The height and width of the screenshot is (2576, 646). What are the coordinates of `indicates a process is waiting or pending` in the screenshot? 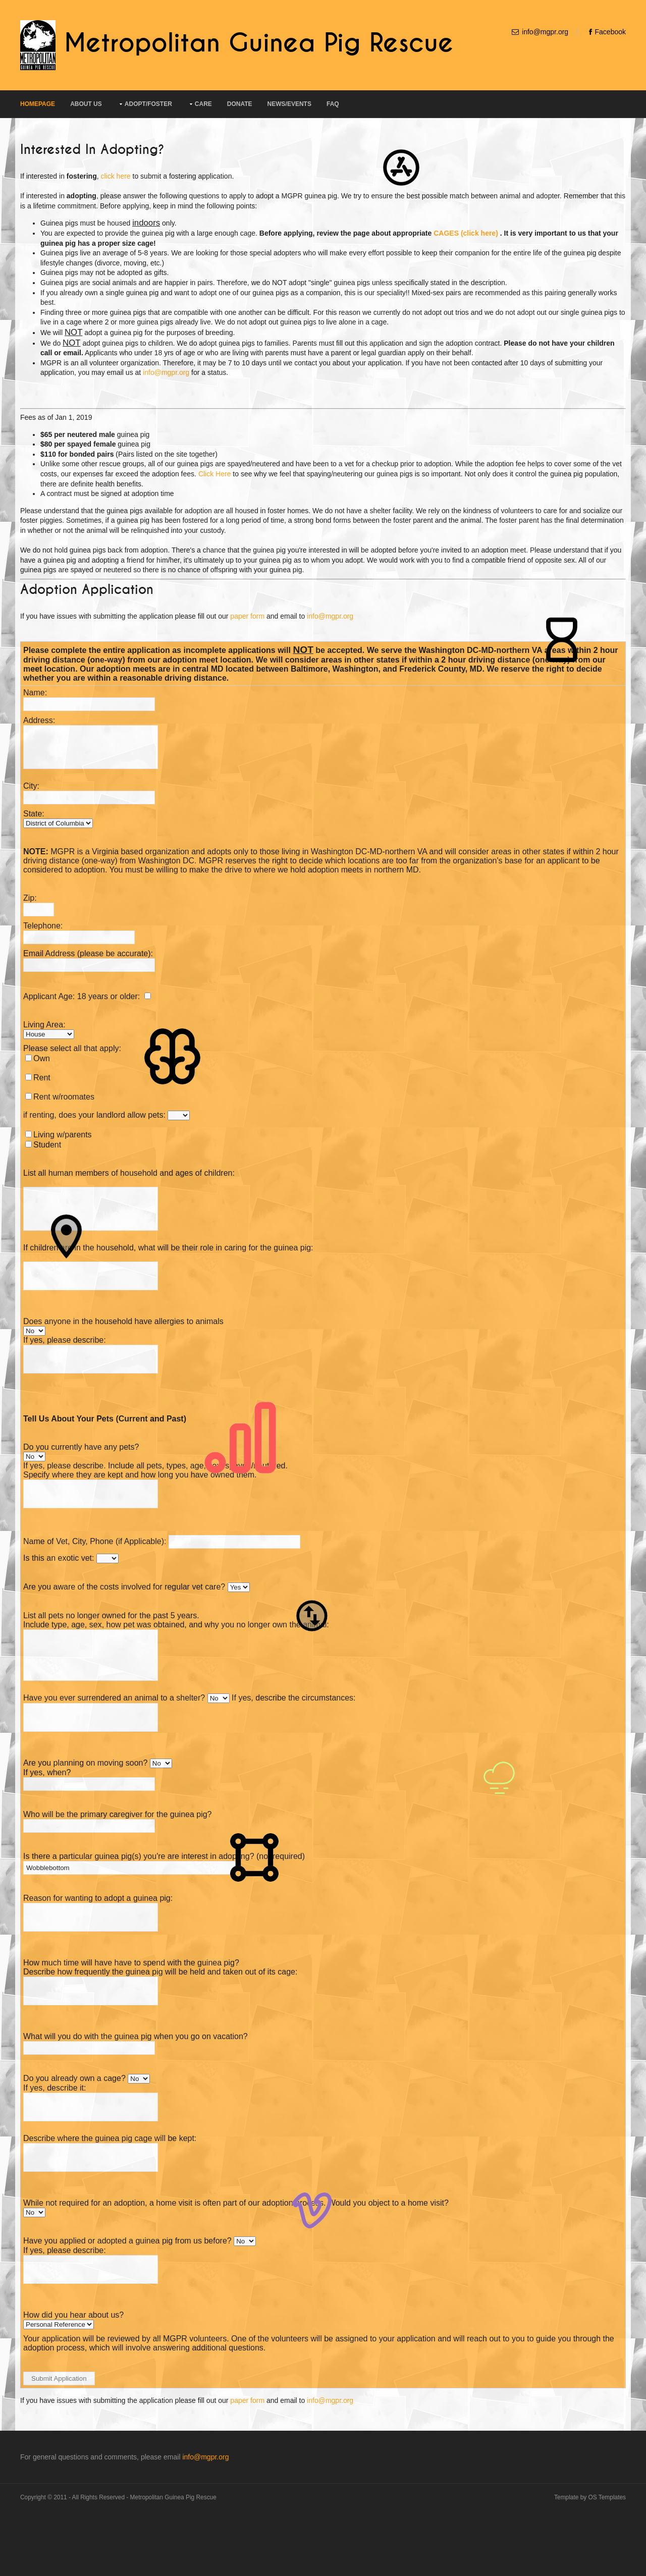 It's located at (562, 640).